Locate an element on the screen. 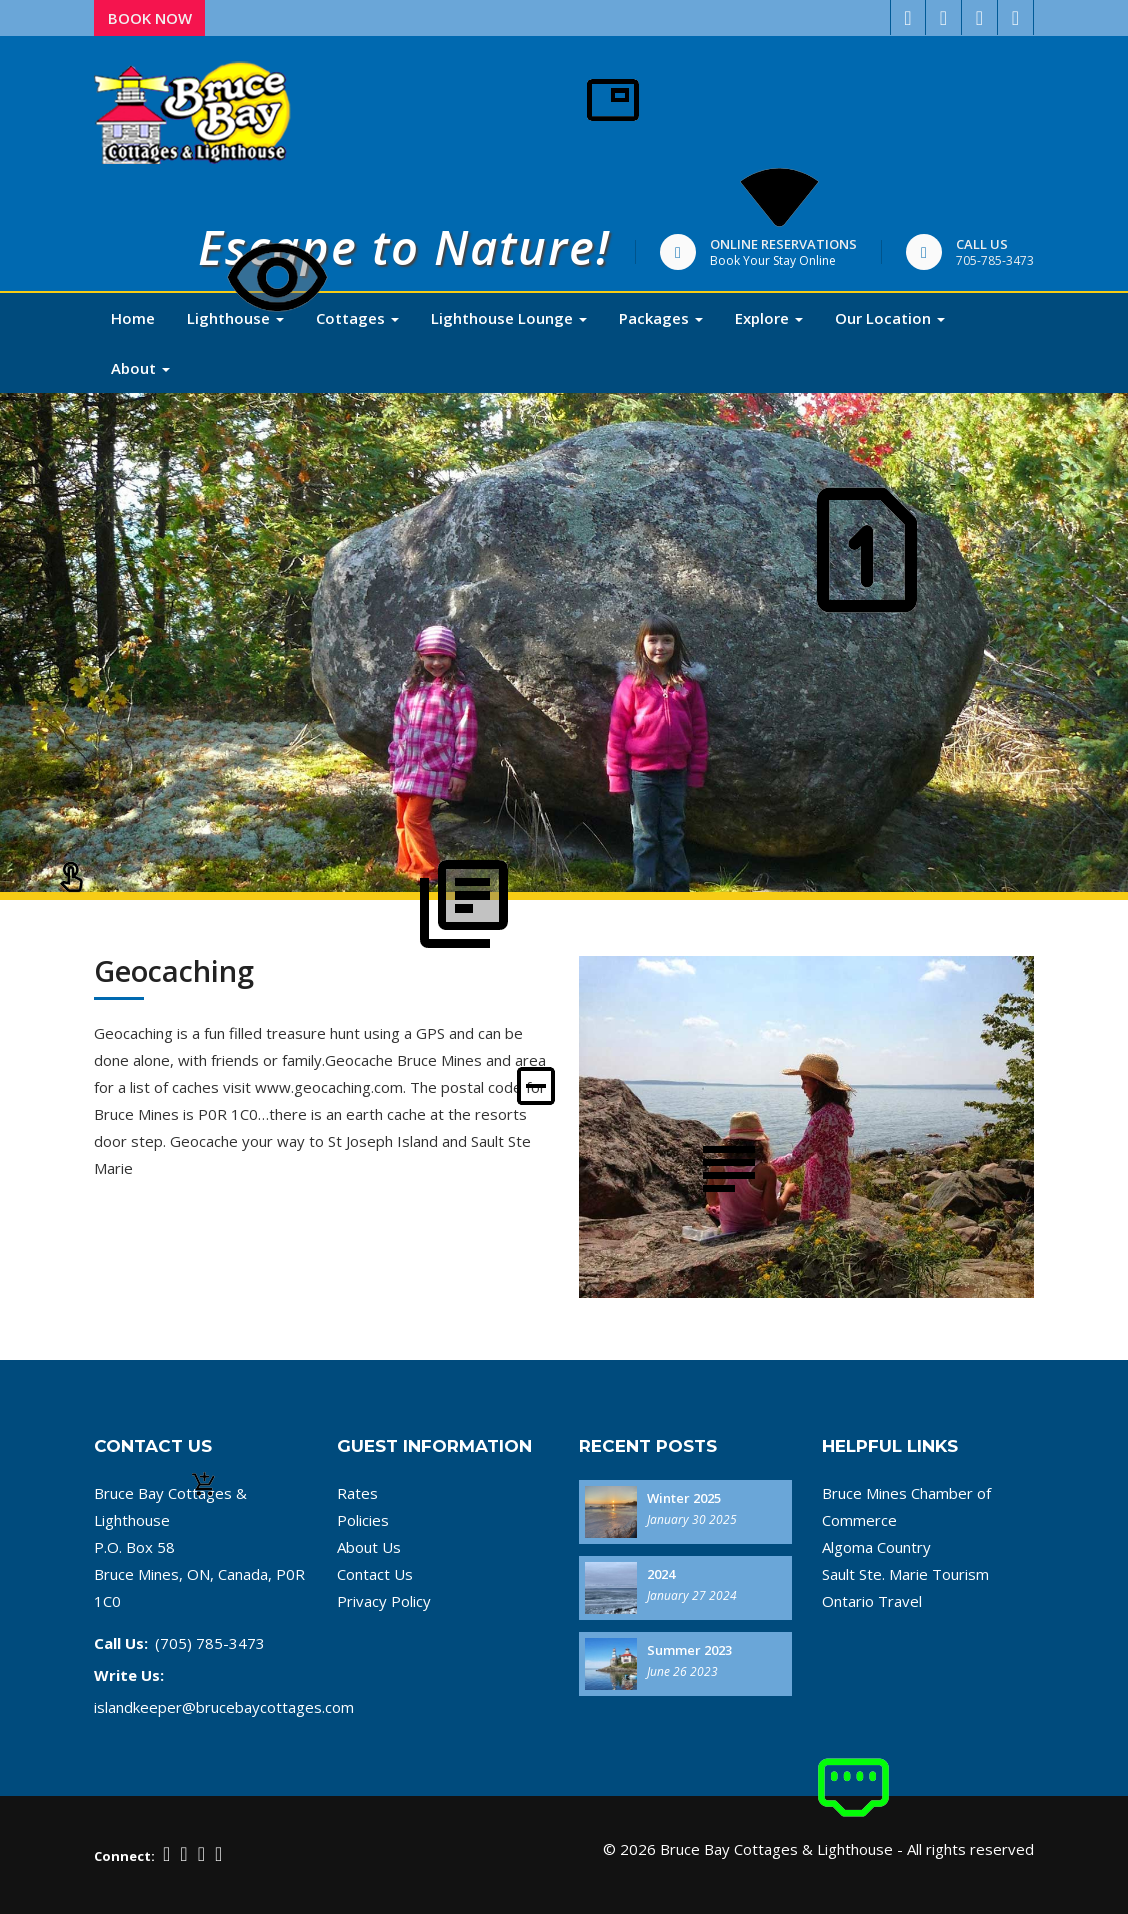 The width and height of the screenshot is (1128, 1914). indicates full wifi signal strength is located at coordinates (779, 198).